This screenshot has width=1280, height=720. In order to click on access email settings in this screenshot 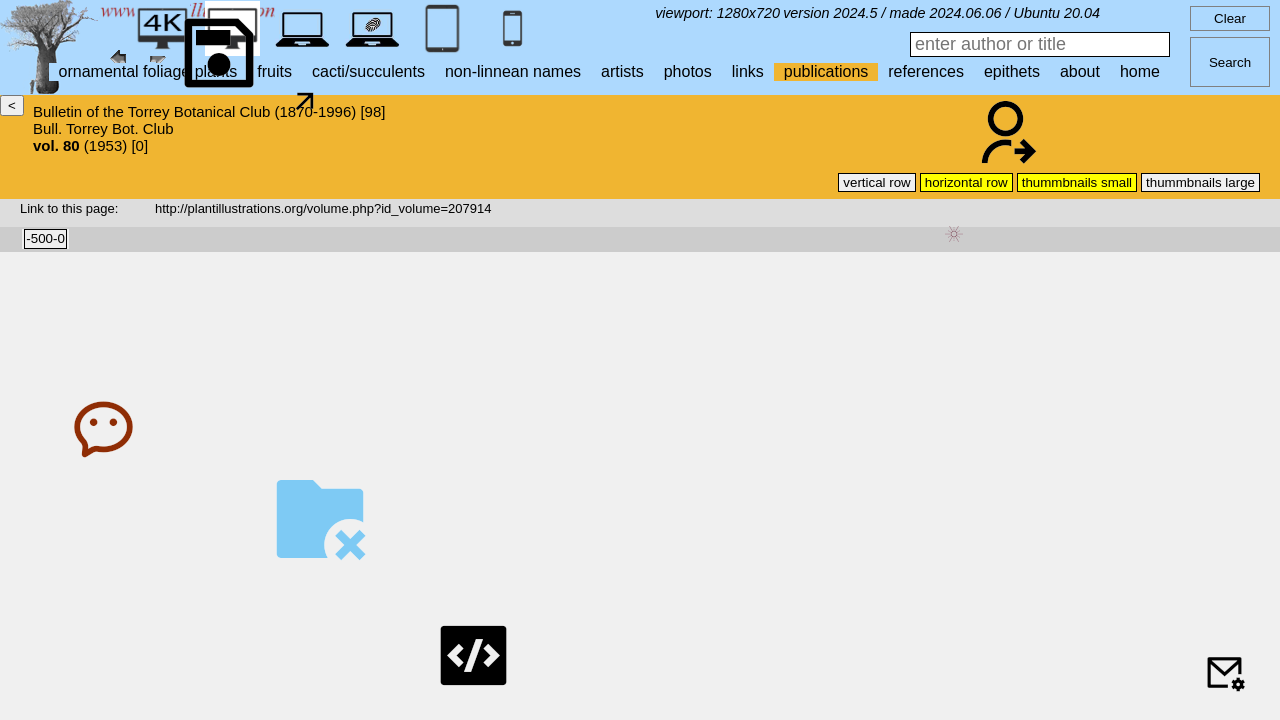, I will do `click(1224, 672)`.